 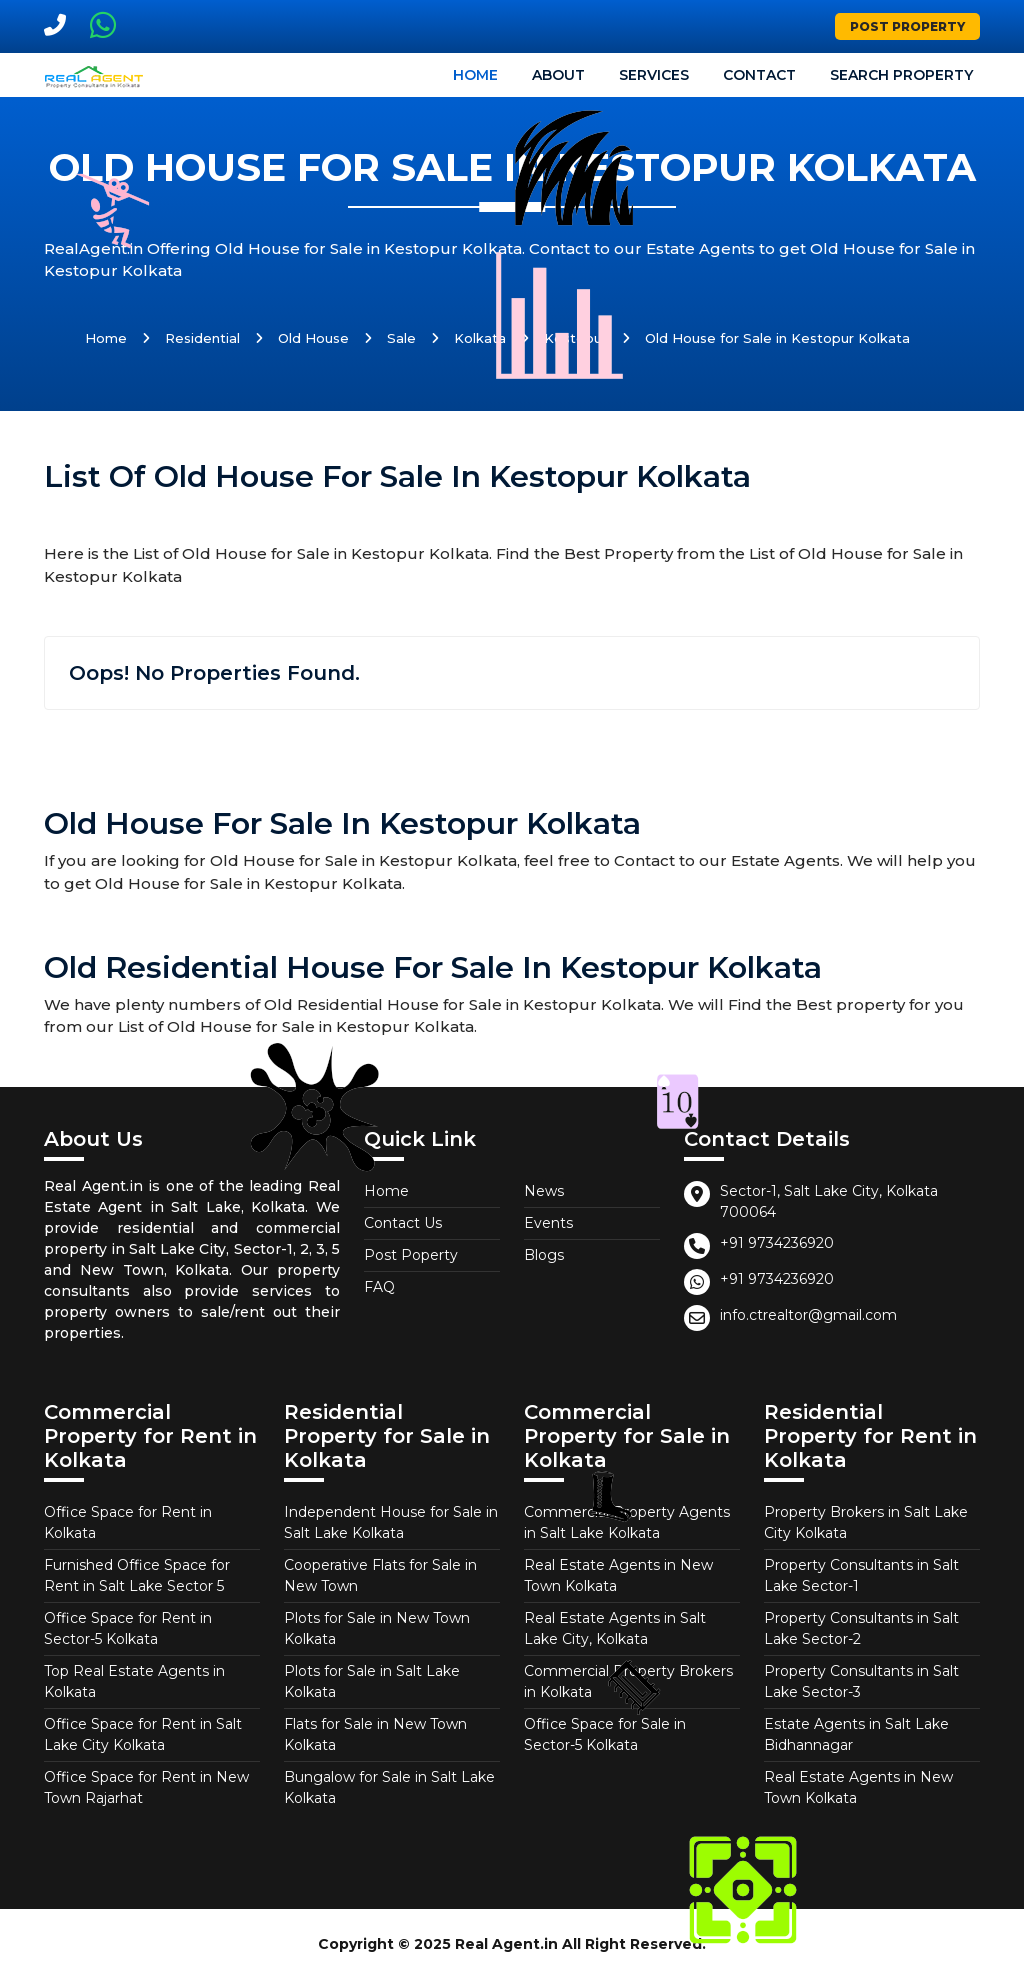 I want to click on view system memory or RAM usage, so click(x=634, y=1687).